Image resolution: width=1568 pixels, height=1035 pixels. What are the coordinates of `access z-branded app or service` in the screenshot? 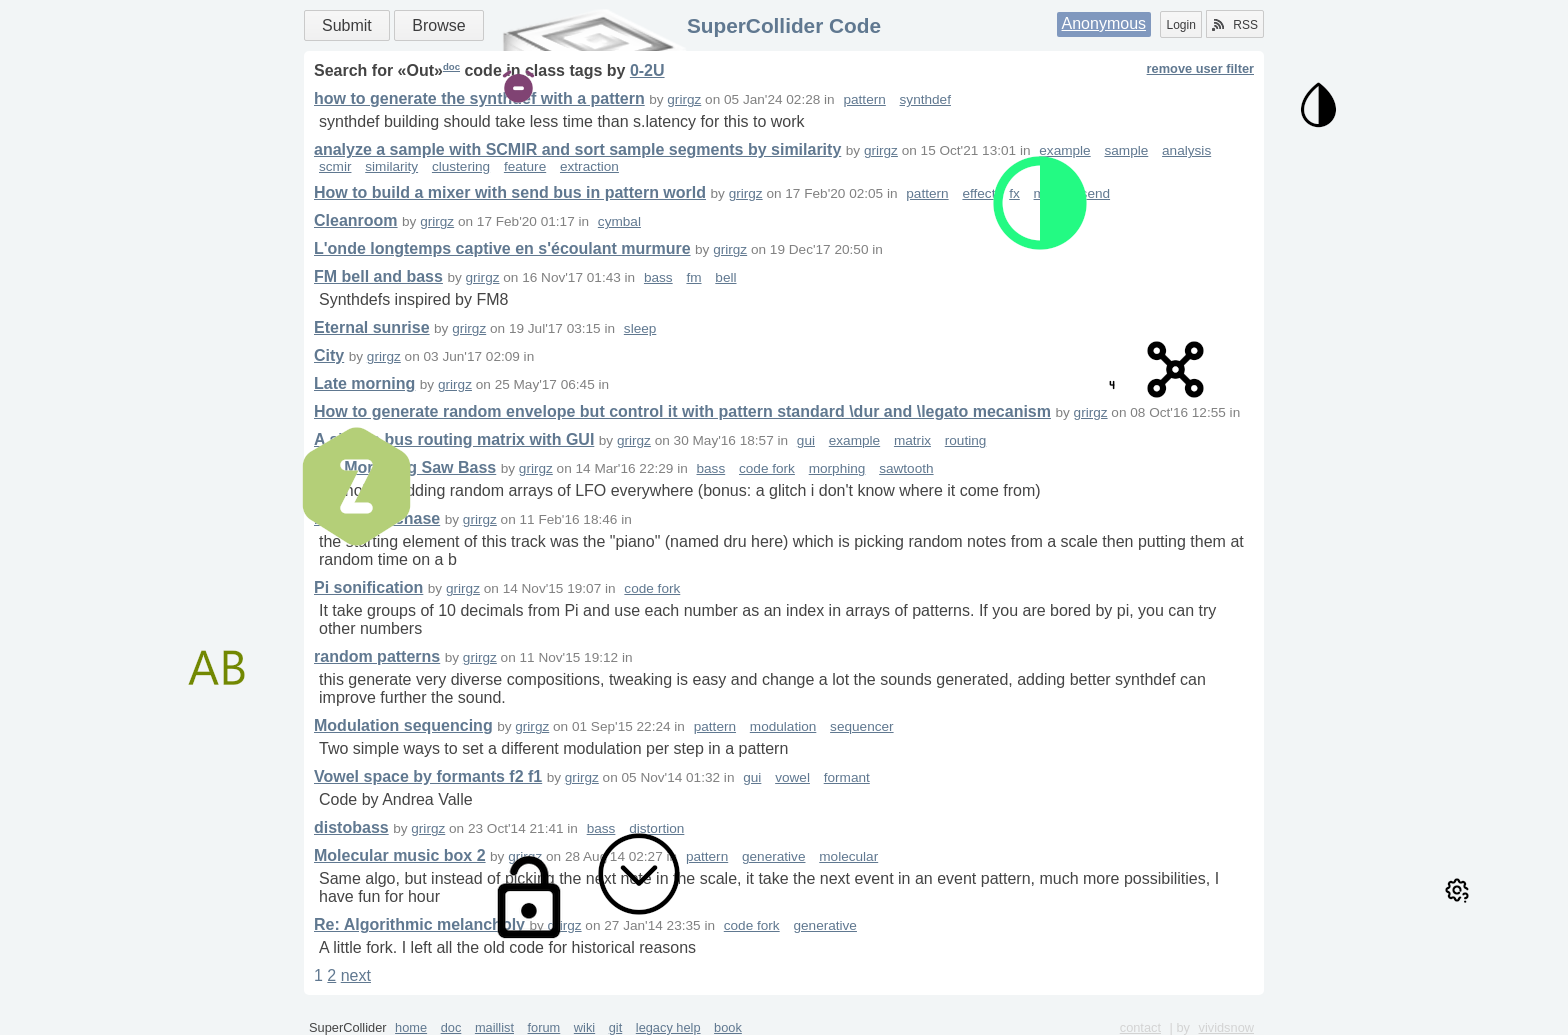 It's located at (356, 486).